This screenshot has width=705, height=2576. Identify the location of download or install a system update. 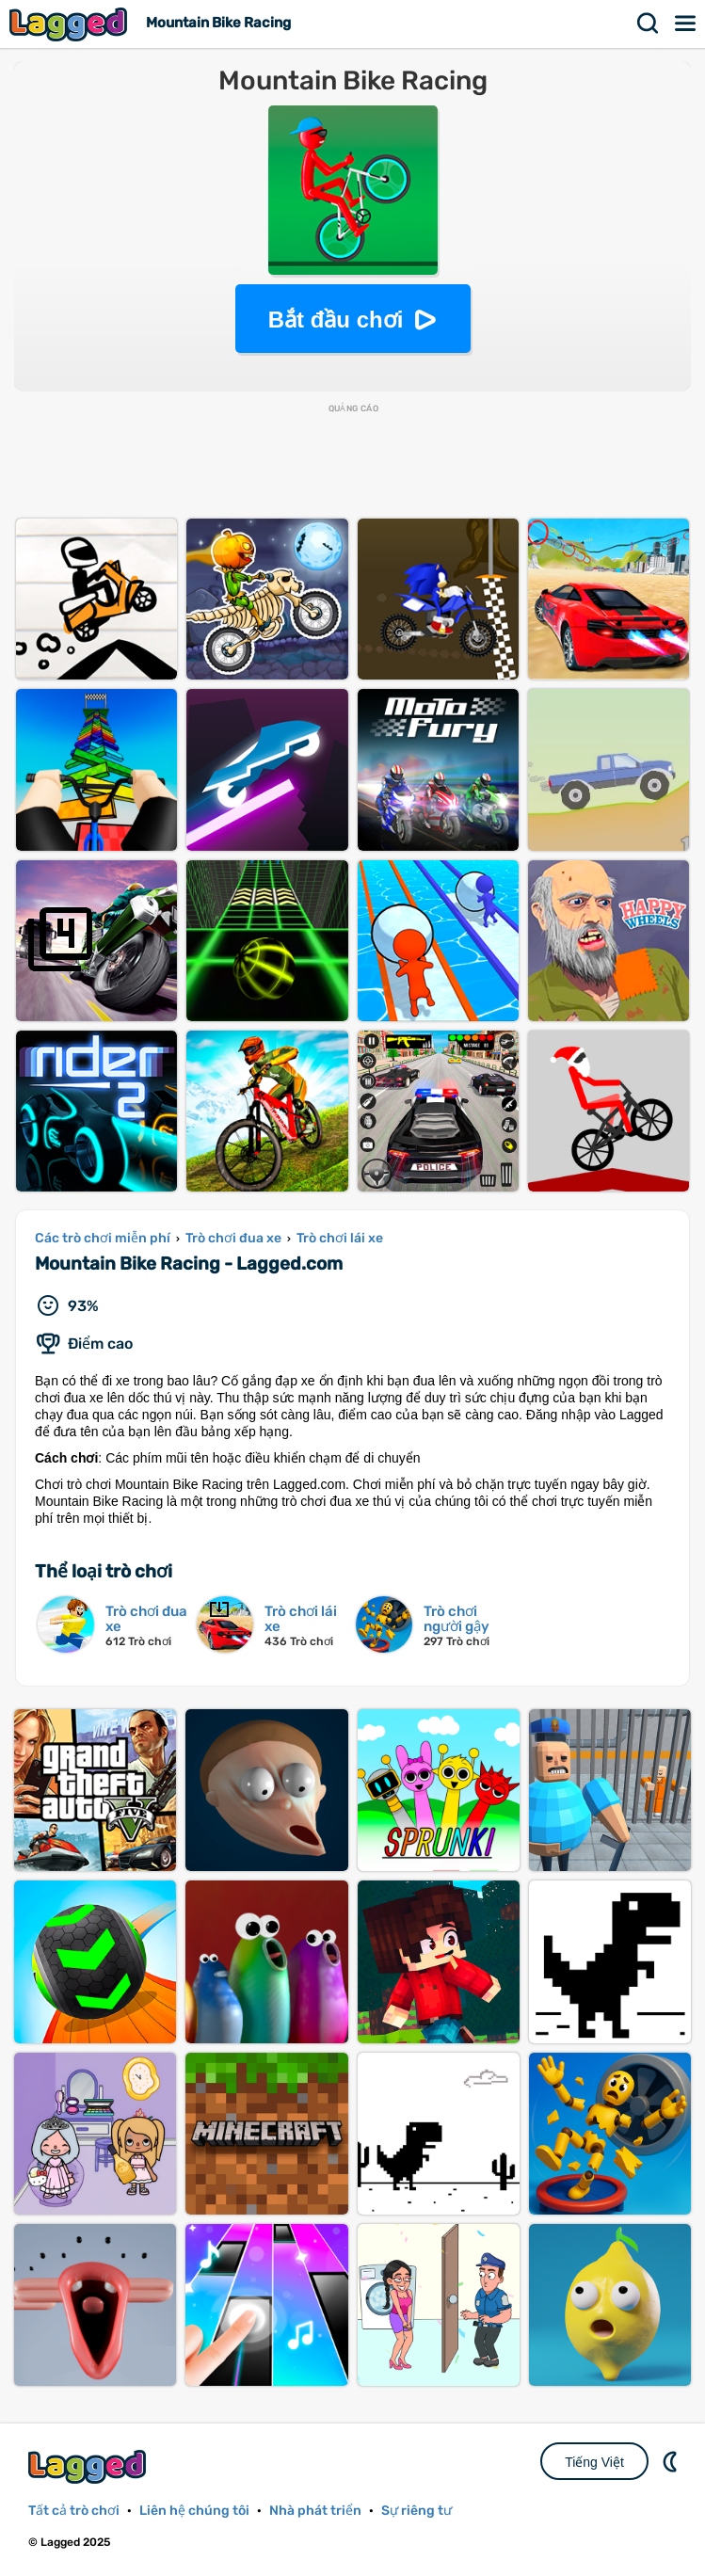
(219, 1609).